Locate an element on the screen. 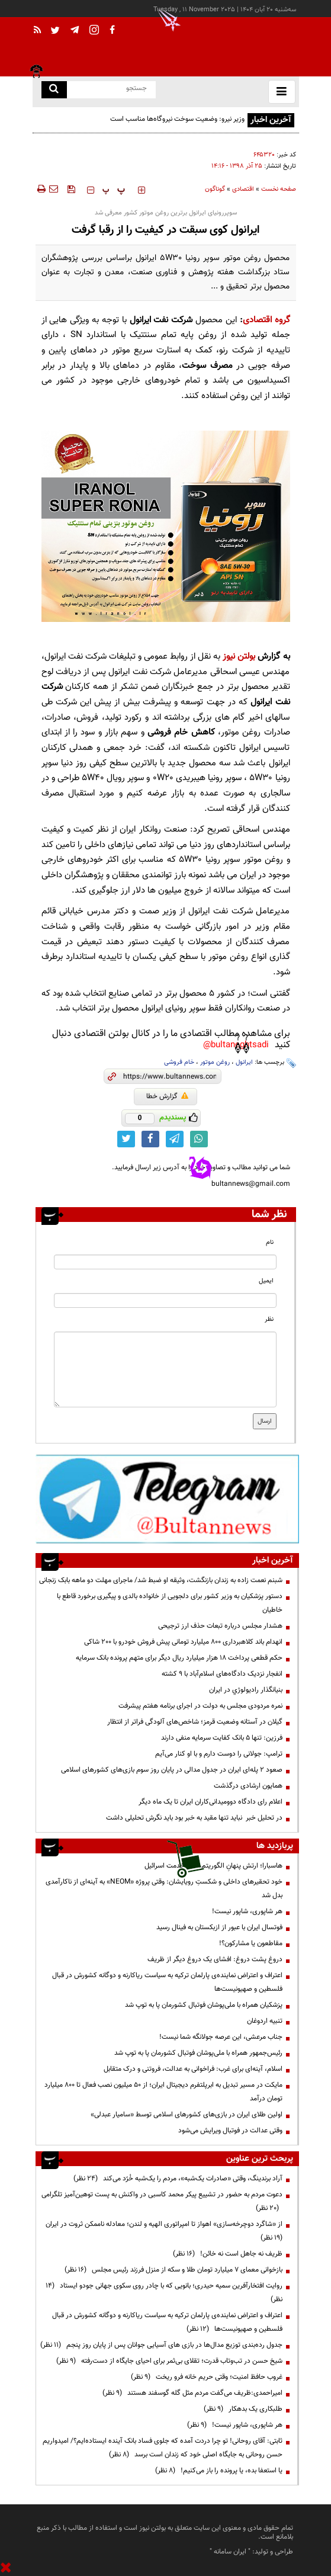  represents a tentacle monster or creature ability in a game is located at coordinates (200, 1167).